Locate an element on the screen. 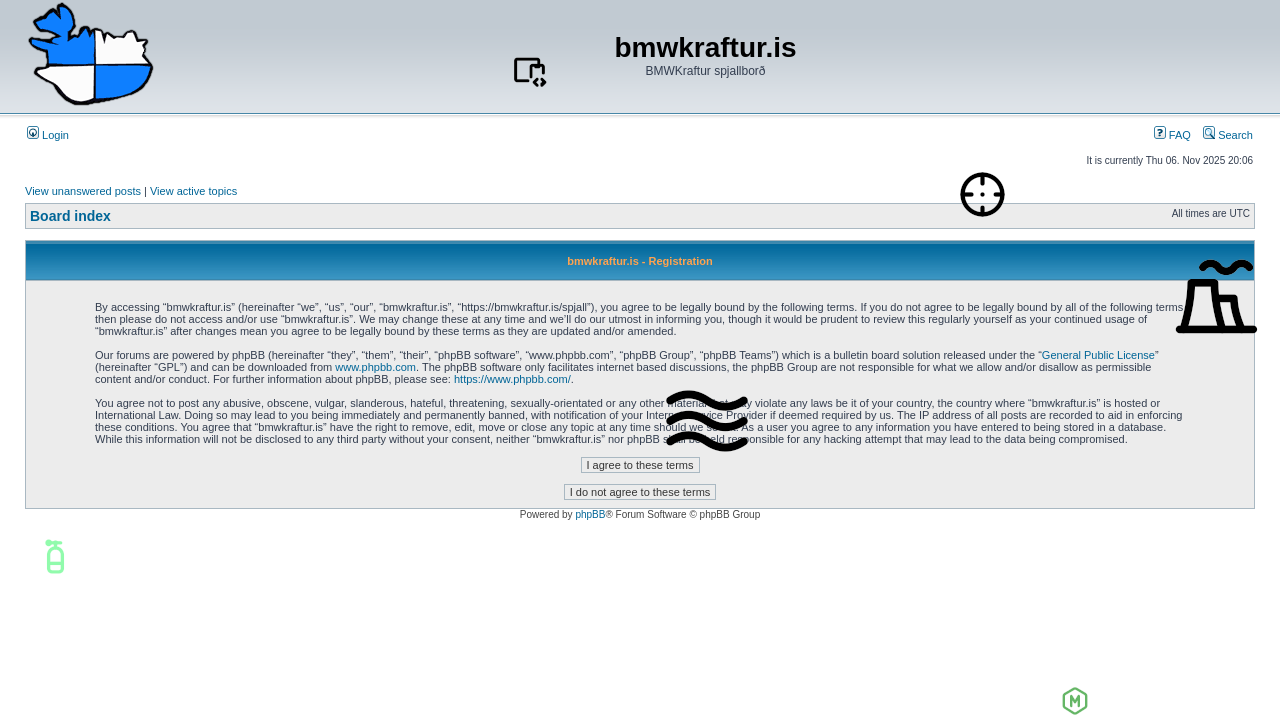 The image size is (1280, 720). indicates a module or component in a system is located at coordinates (1075, 701).